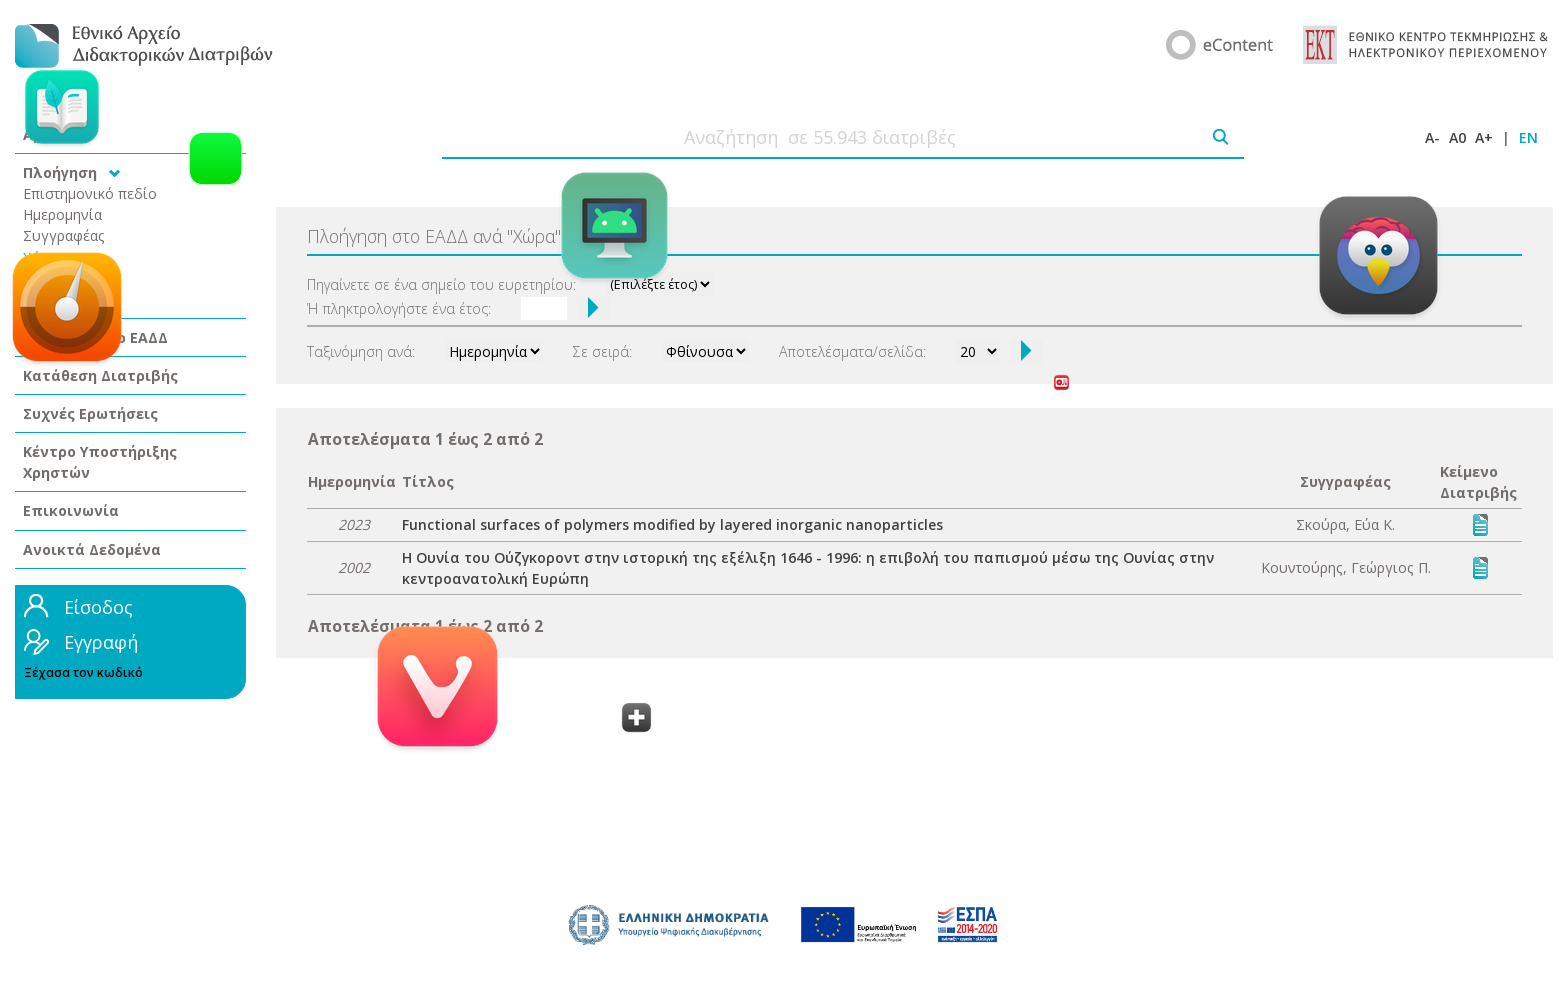 The image size is (1568, 993). What do you see at coordinates (437, 686) in the screenshot?
I see `open vivaldi web browser` at bounding box center [437, 686].